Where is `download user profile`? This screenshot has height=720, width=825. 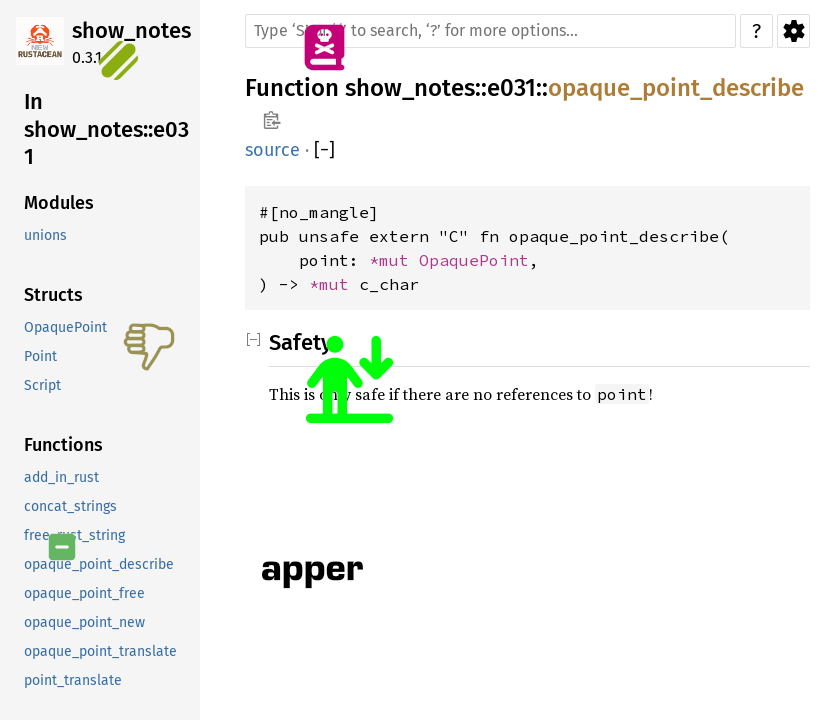 download user profile is located at coordinates (349, 379).